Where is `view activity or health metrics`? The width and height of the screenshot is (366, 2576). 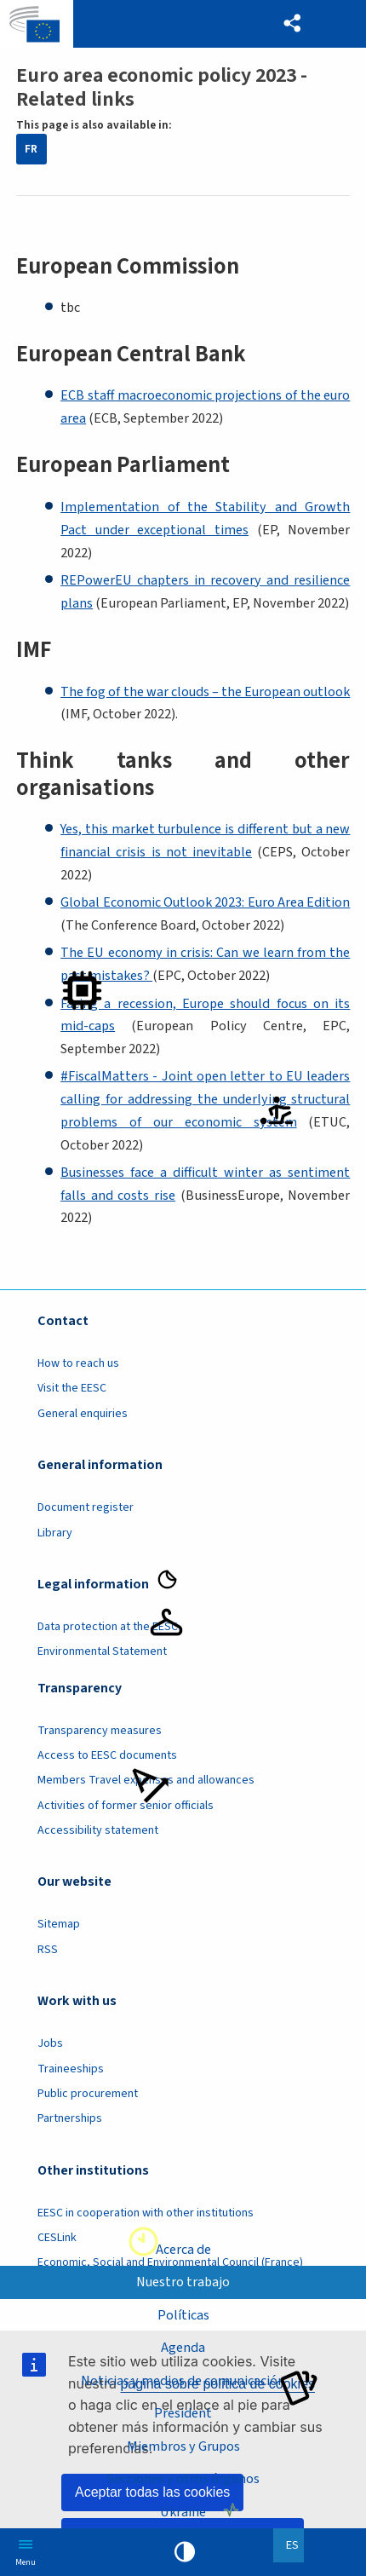 view activity or health metrics is located at coordinates (231, 2510).